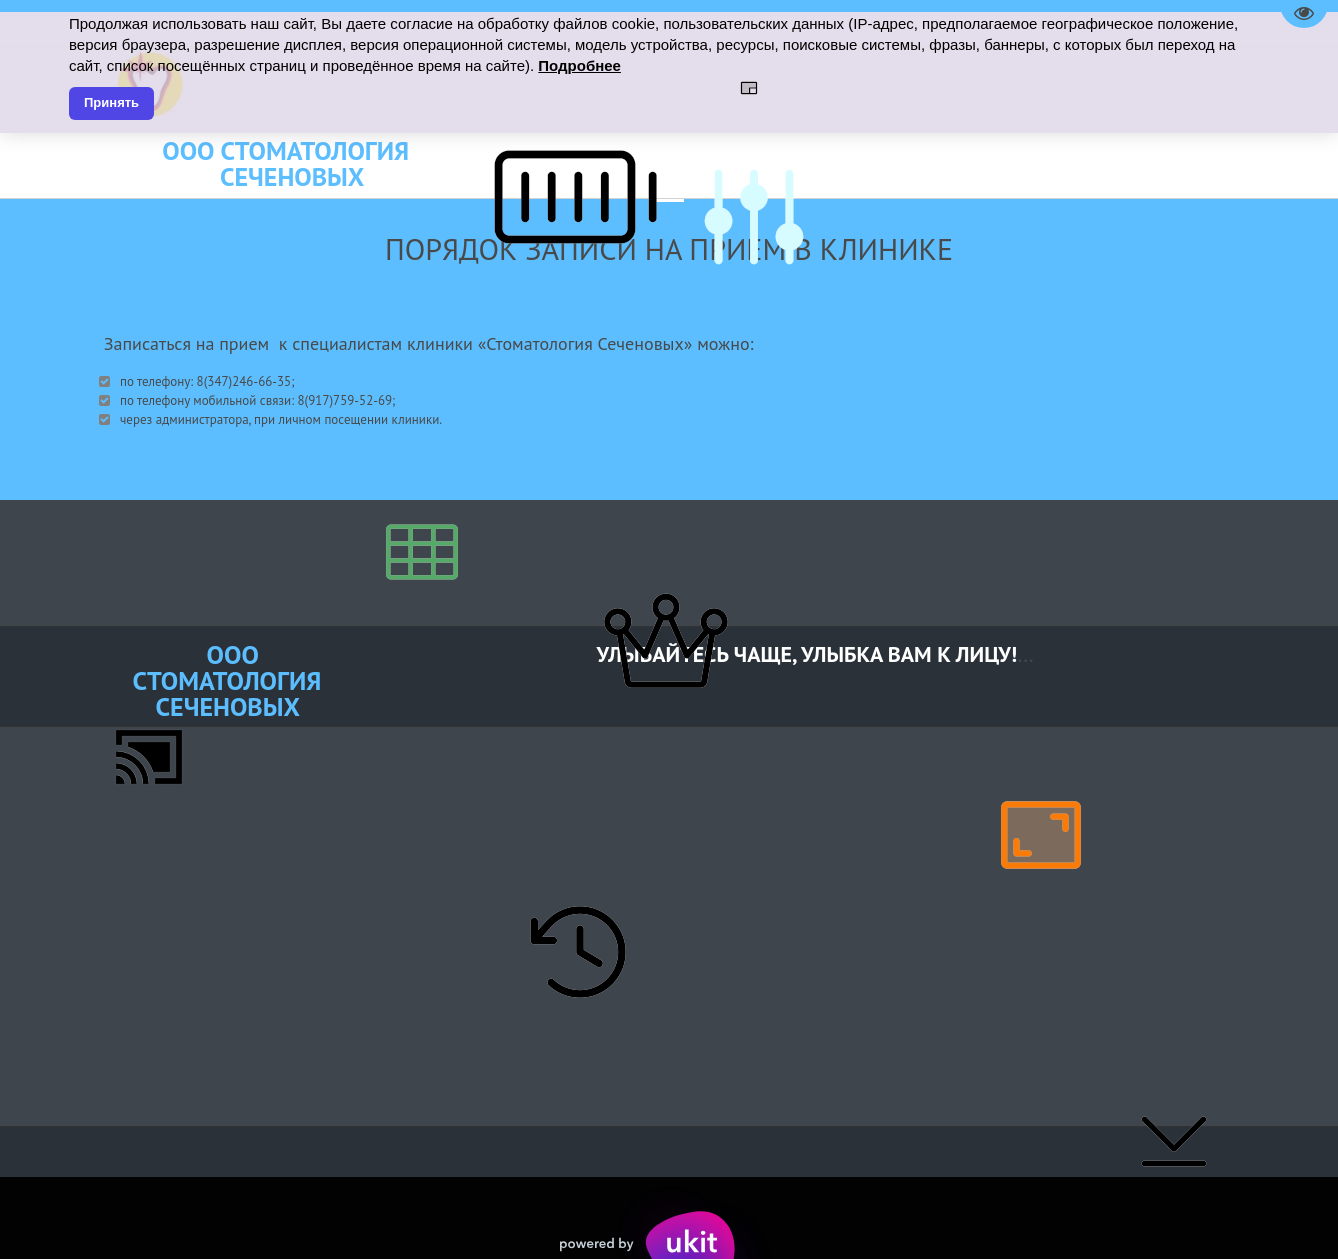 The image size is (1338, 1259). Describe the element at coordinates (1041, 835) in the screenshot. I see `enter fullscreen mode` at that location.